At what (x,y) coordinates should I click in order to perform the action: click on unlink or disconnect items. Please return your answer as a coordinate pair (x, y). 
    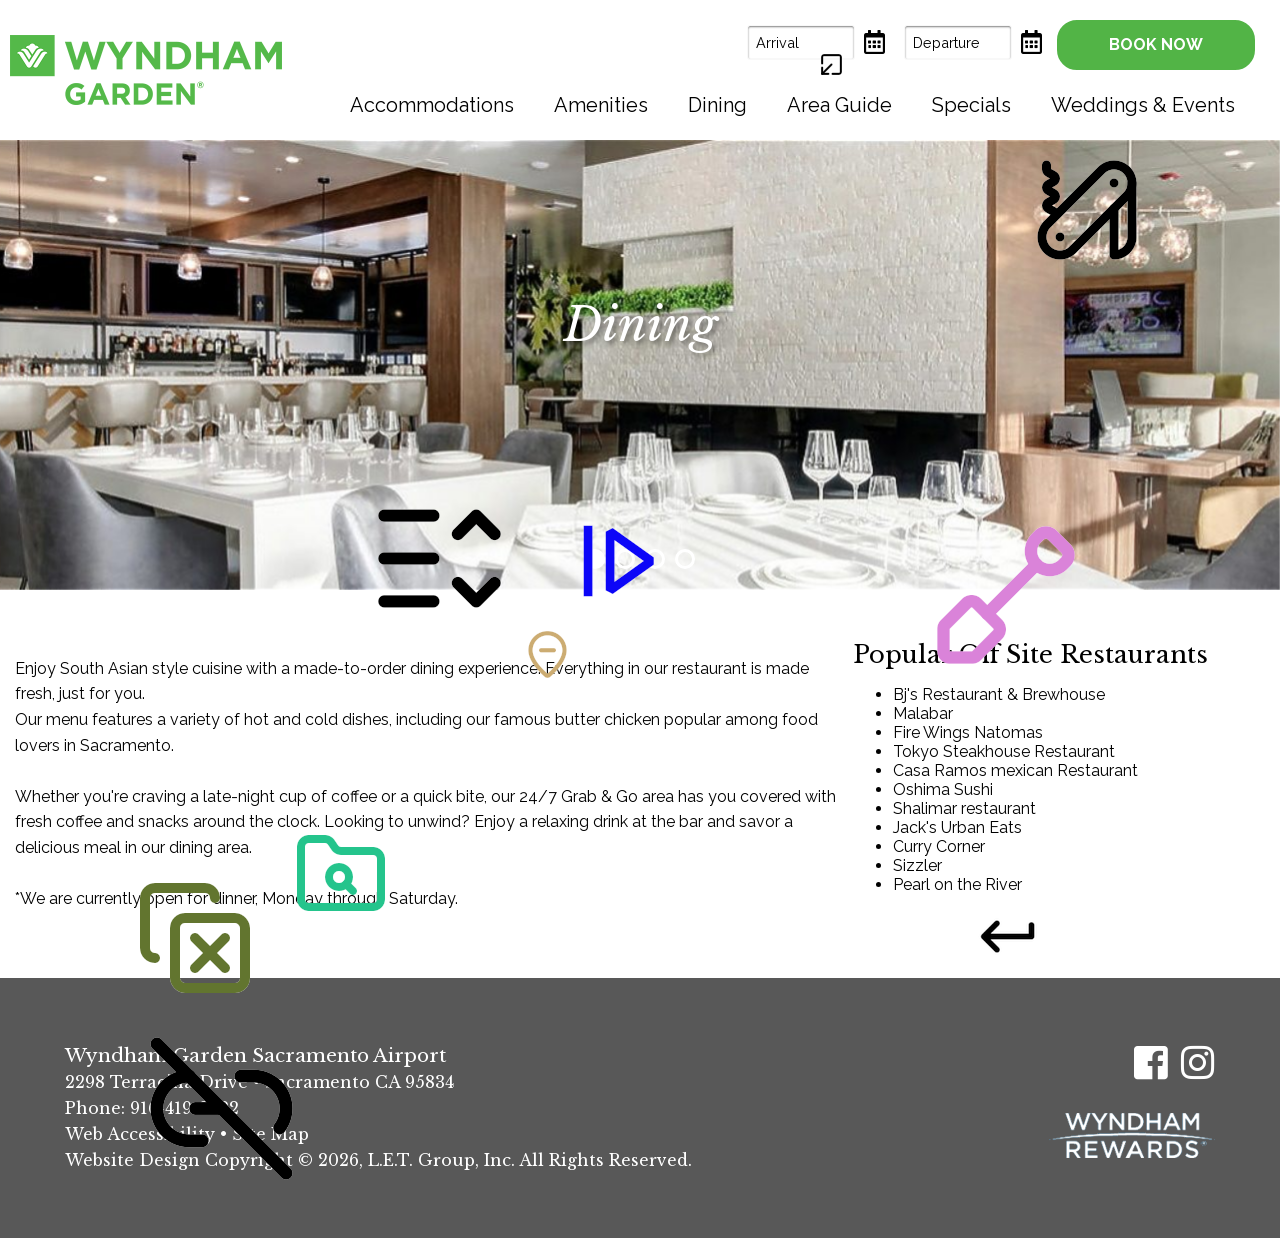
    Looking at the image, I should click on (221, 1108).